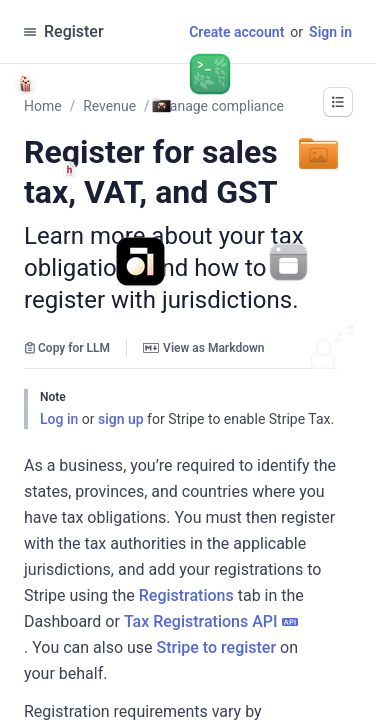  I want to click on open ptyxis terminal emulator, so click(210, 74).